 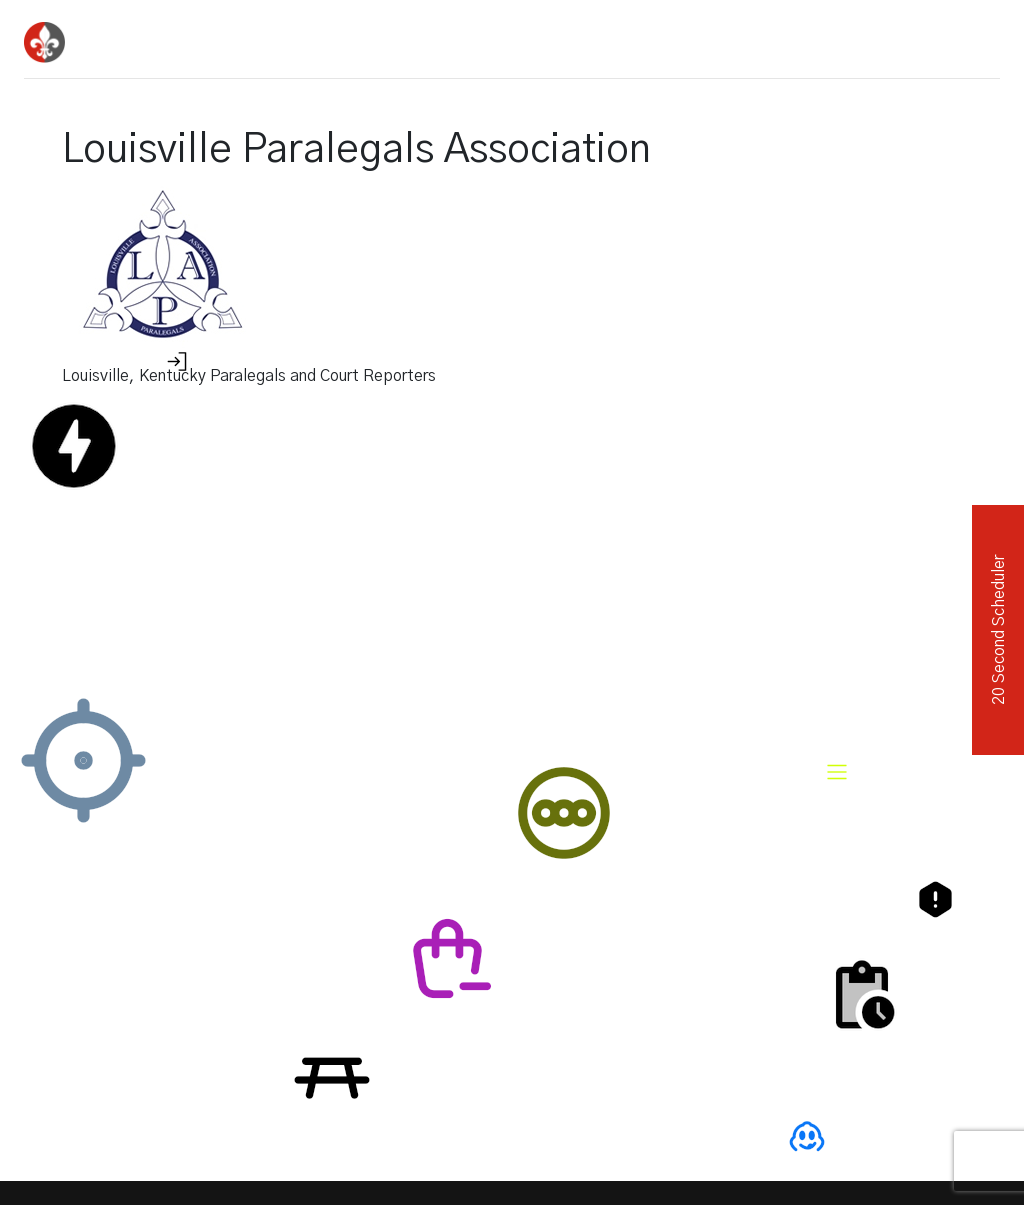 What do you see at coordinates (862, 996) in the screenshot?
I see `view pending tasks or actions` at bounding box center [862, 996].